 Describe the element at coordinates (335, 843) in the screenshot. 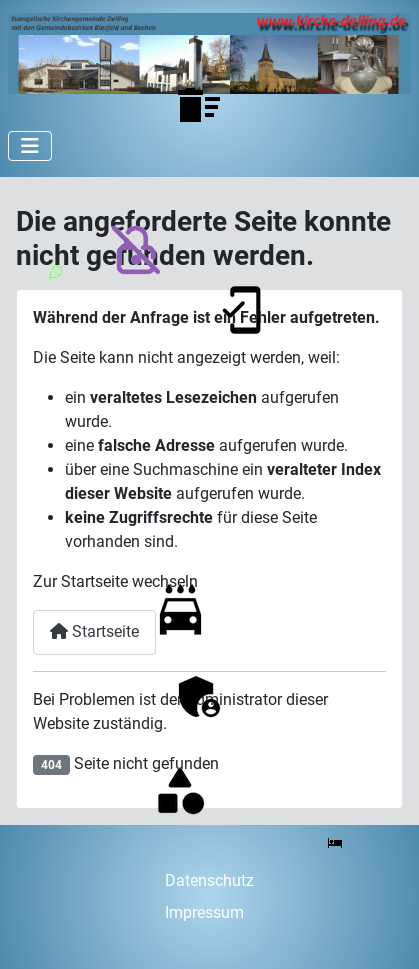

I see `find nearby hotels or accommodations` at that location.